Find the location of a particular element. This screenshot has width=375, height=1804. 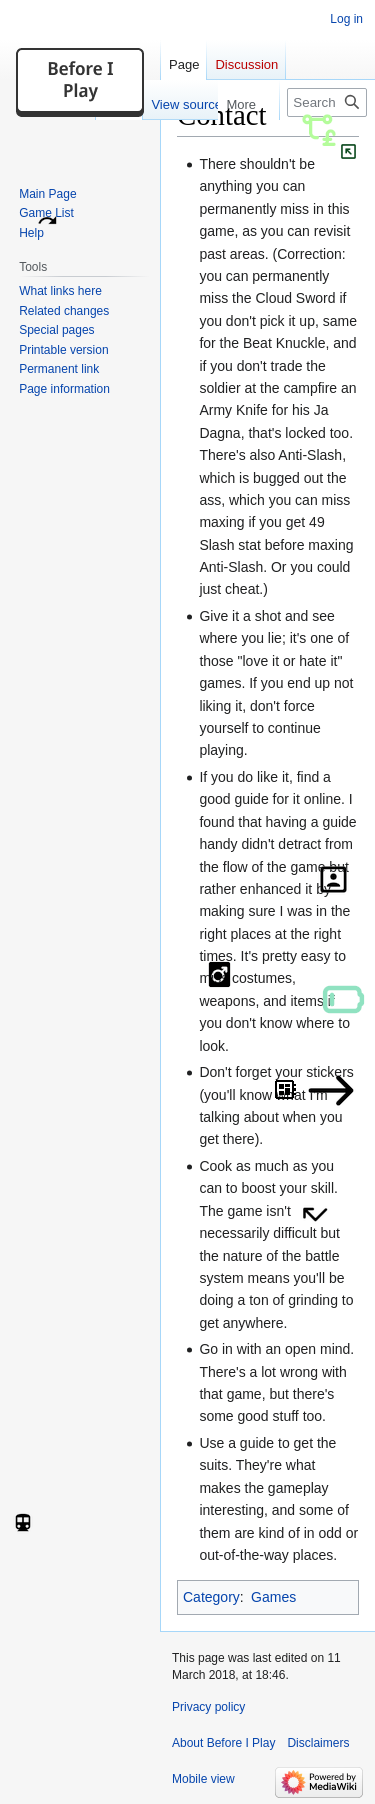

navigate to the next item or screen is located at coordinates (331, 1090).